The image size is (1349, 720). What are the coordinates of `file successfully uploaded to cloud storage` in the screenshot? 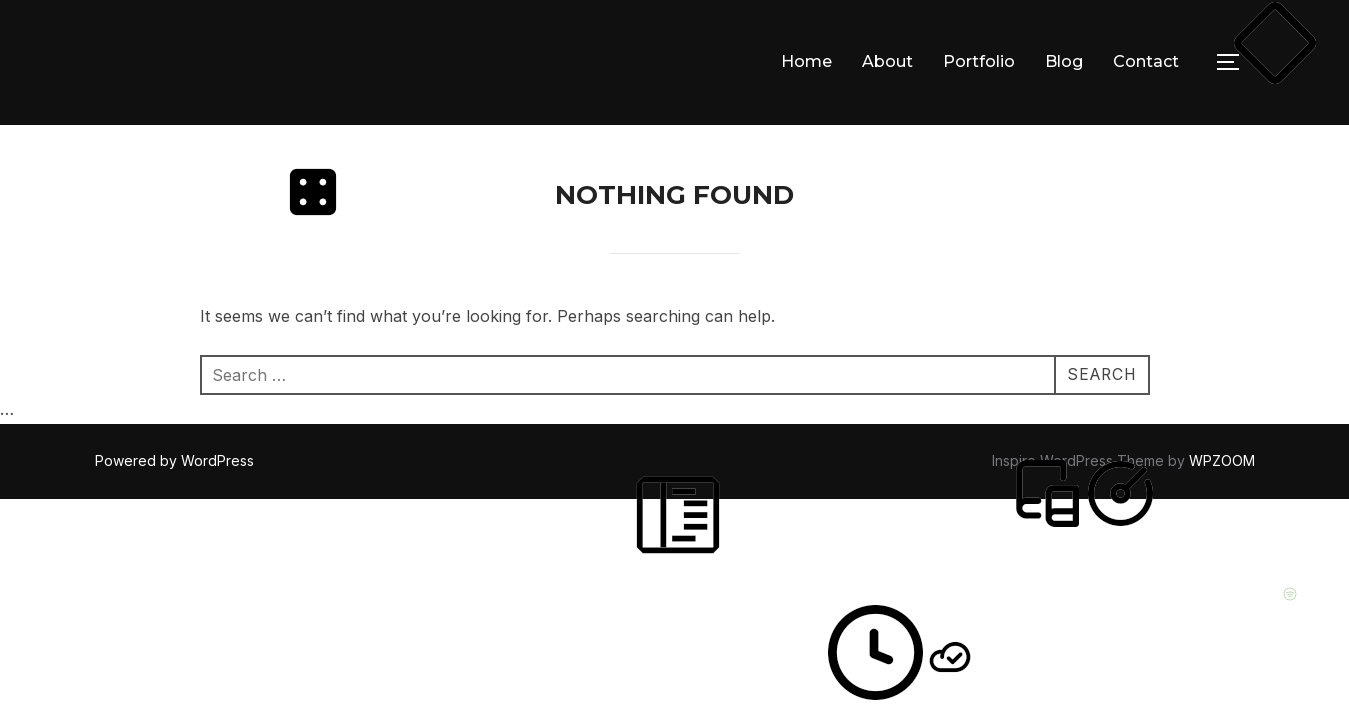 It's located at (950, 657).